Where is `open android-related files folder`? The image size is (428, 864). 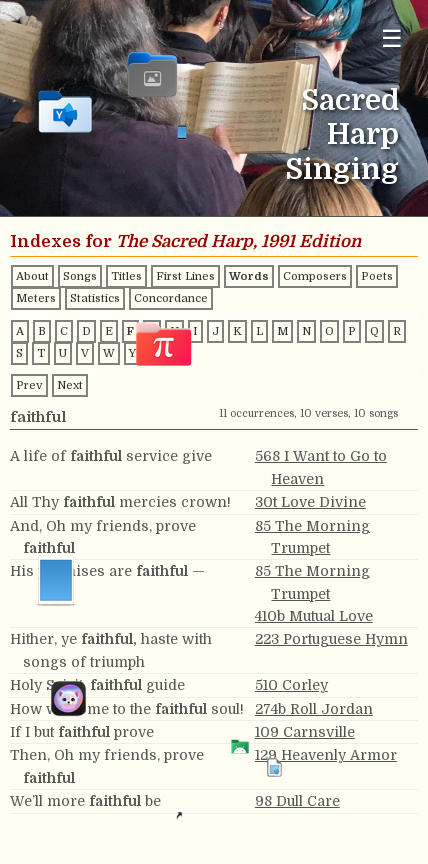 open android-related files folder is located at coordinates (240, 747).